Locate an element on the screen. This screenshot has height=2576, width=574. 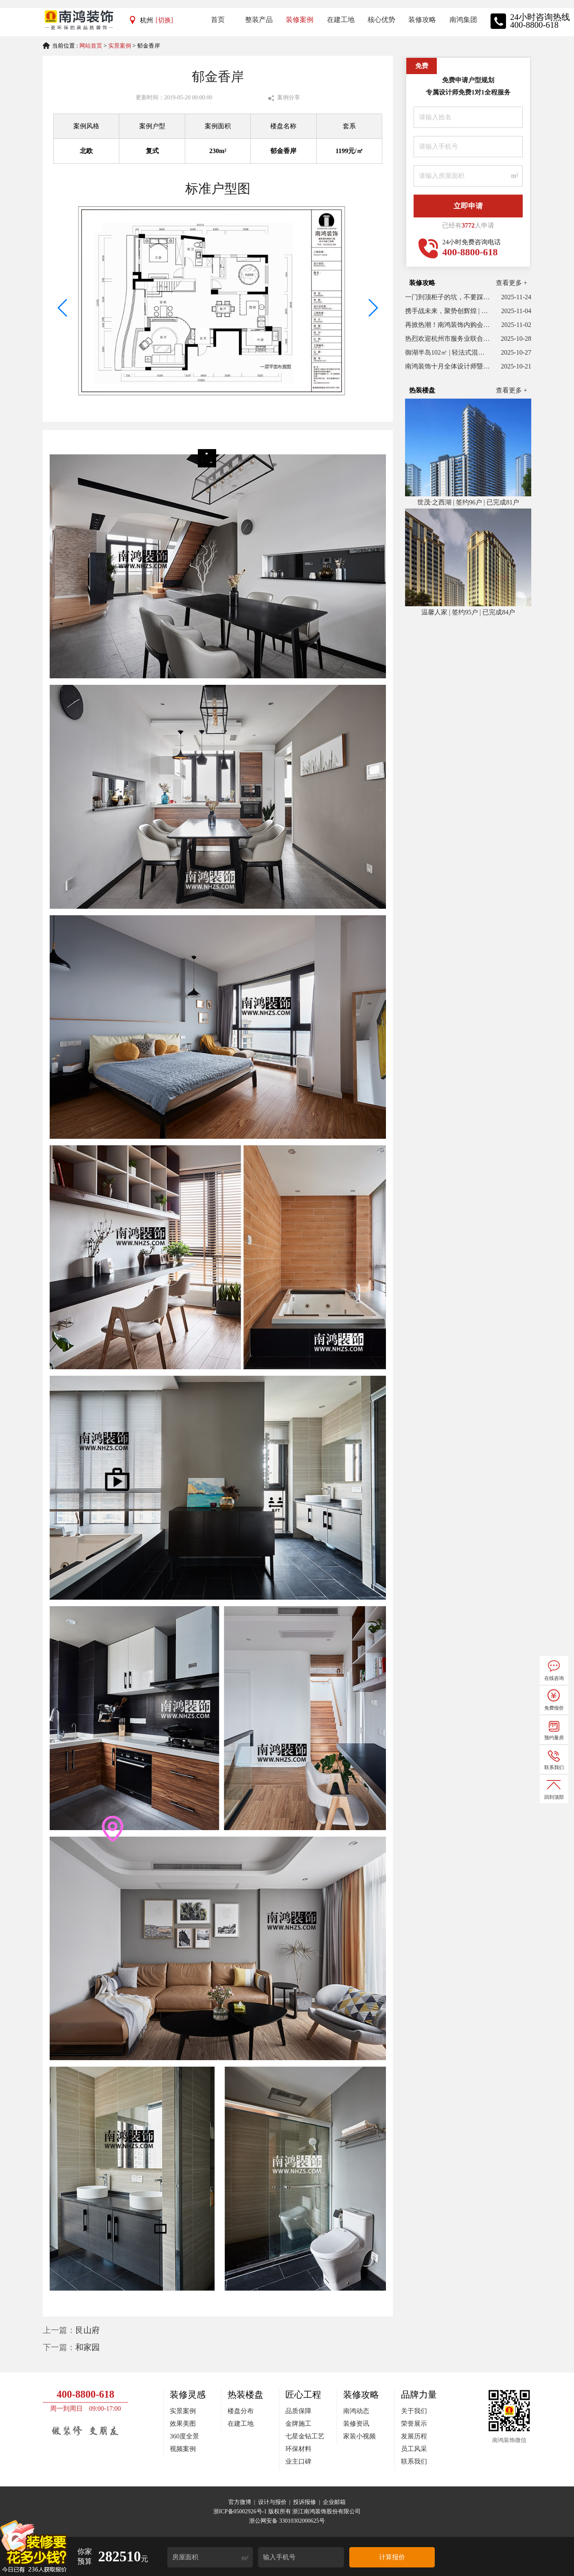
view poll results is located at coordinates (207, 458).